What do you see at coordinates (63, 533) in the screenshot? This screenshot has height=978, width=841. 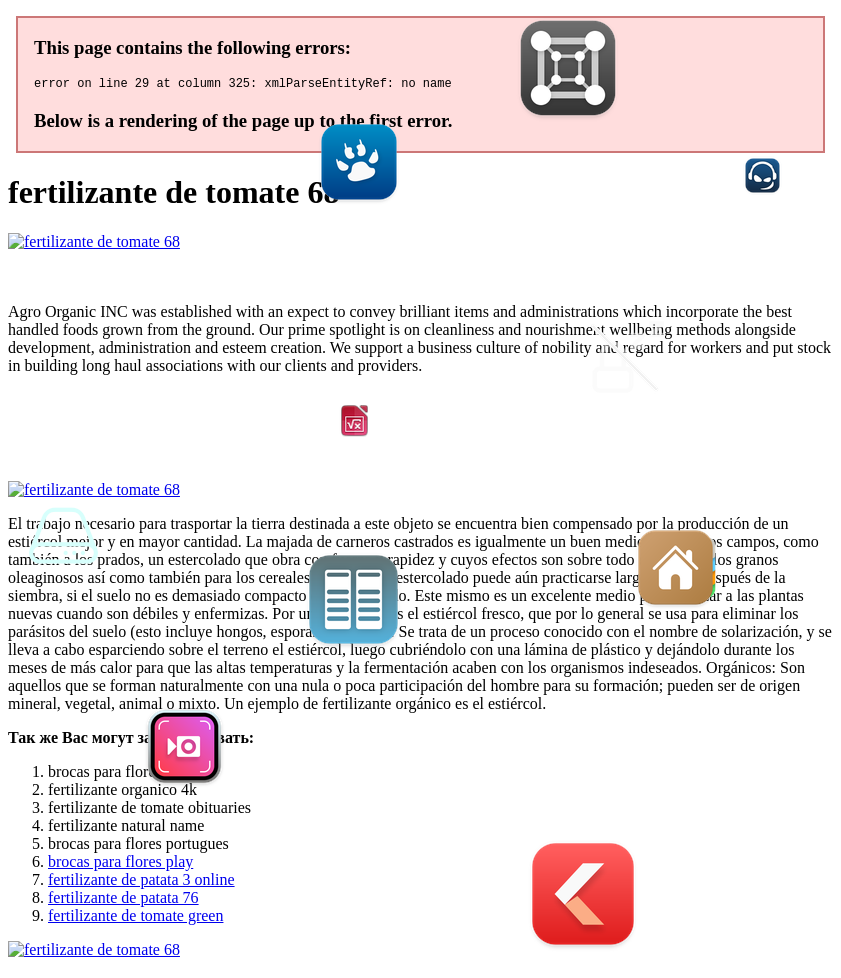 I see `access hard drive or storage device` at bounding box center [63, 533].